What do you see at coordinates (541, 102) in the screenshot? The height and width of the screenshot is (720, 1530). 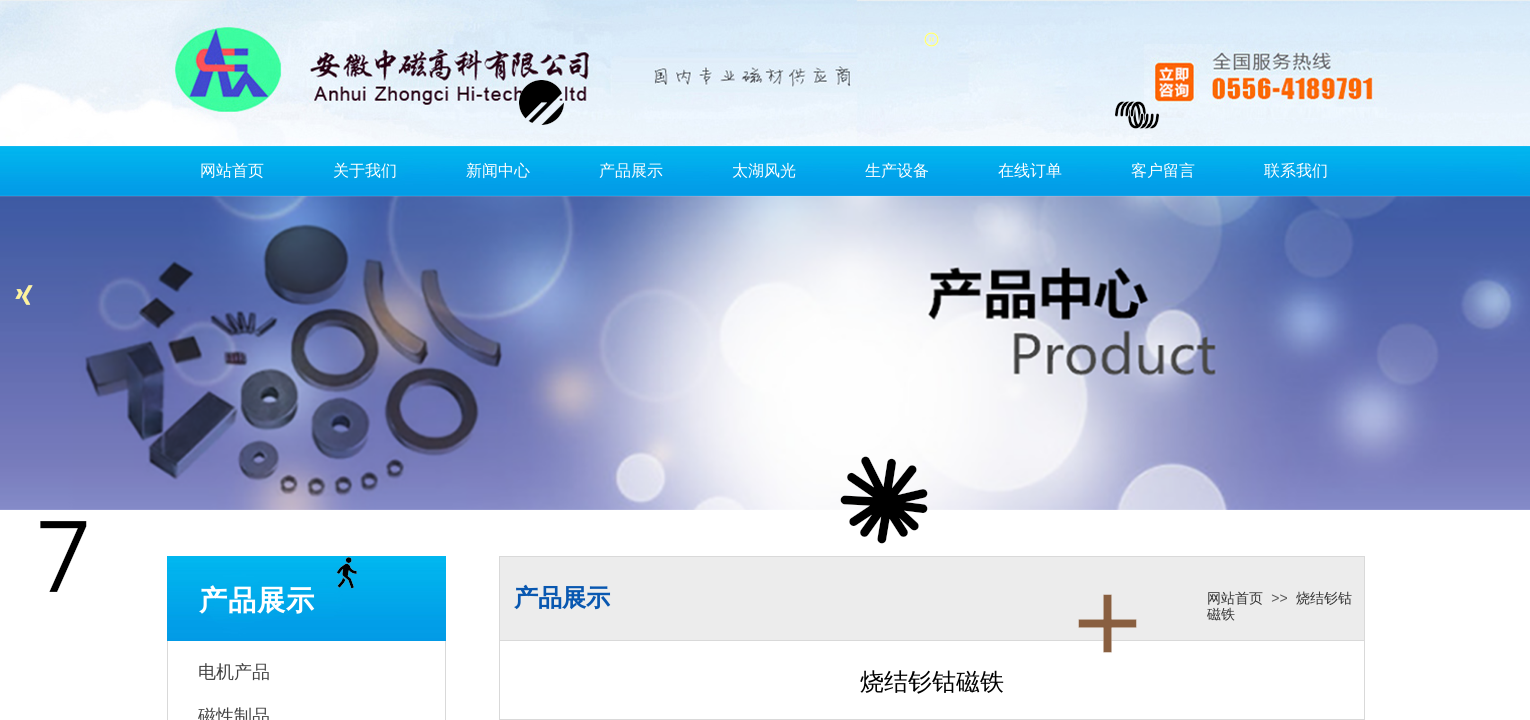 I see `planetscale database platform logo` at bounding box center [541, 102].